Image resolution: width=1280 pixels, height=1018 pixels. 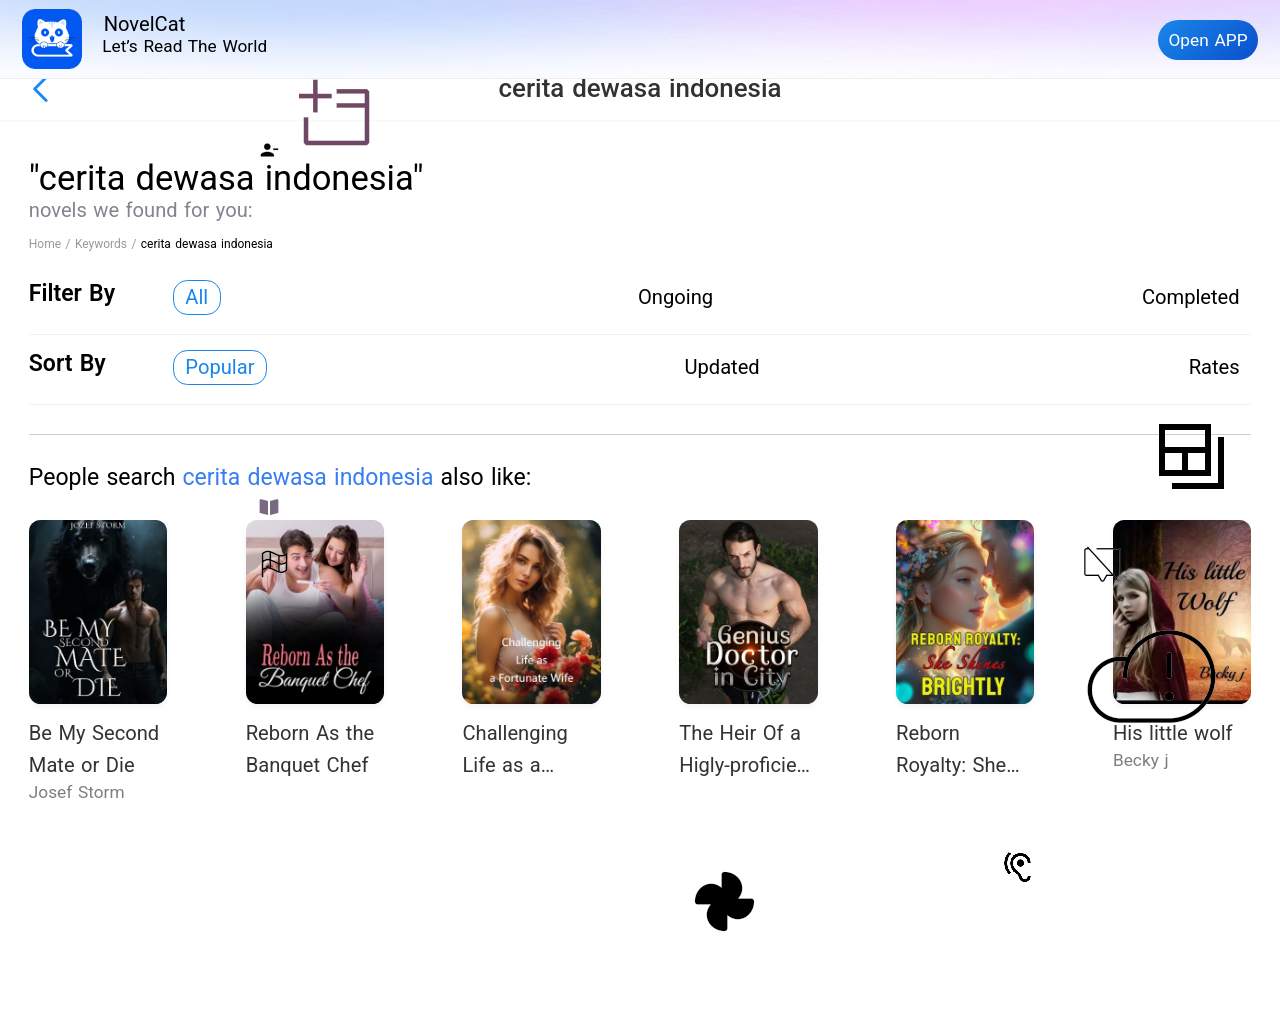 What do you see at coordinates (1151, 676) in the screenshot?
I see `cloud storage warning or alert` at bounding box center [1151, 676].